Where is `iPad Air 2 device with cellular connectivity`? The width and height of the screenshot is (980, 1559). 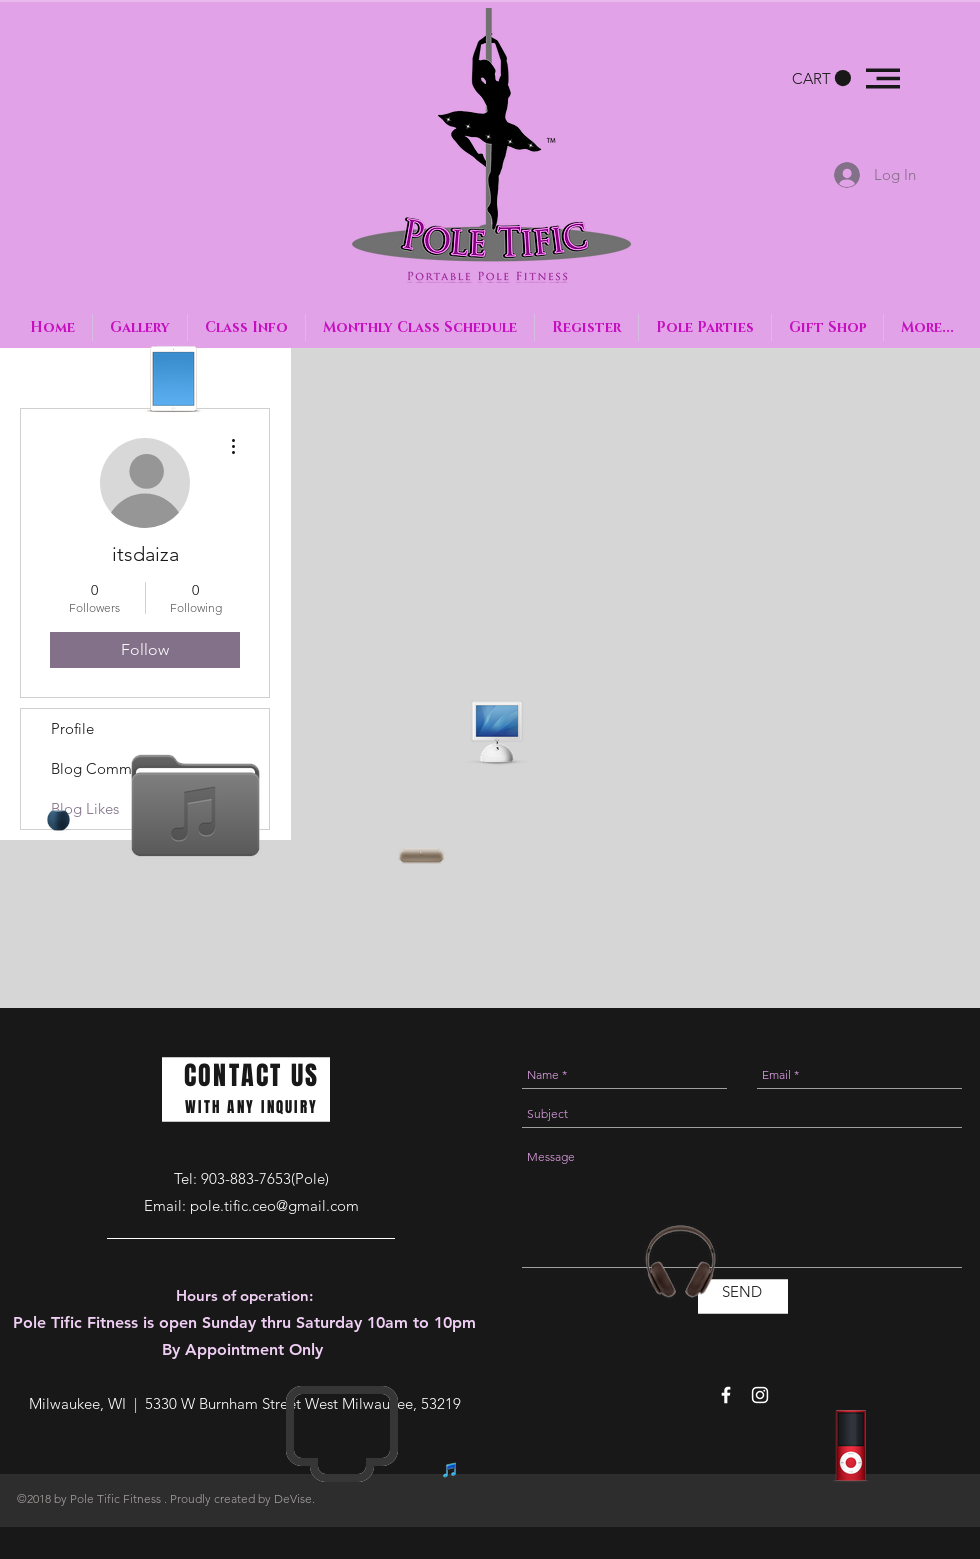 iPad Air 2 device with cellular connectivity is located at coordinates (173, 378).